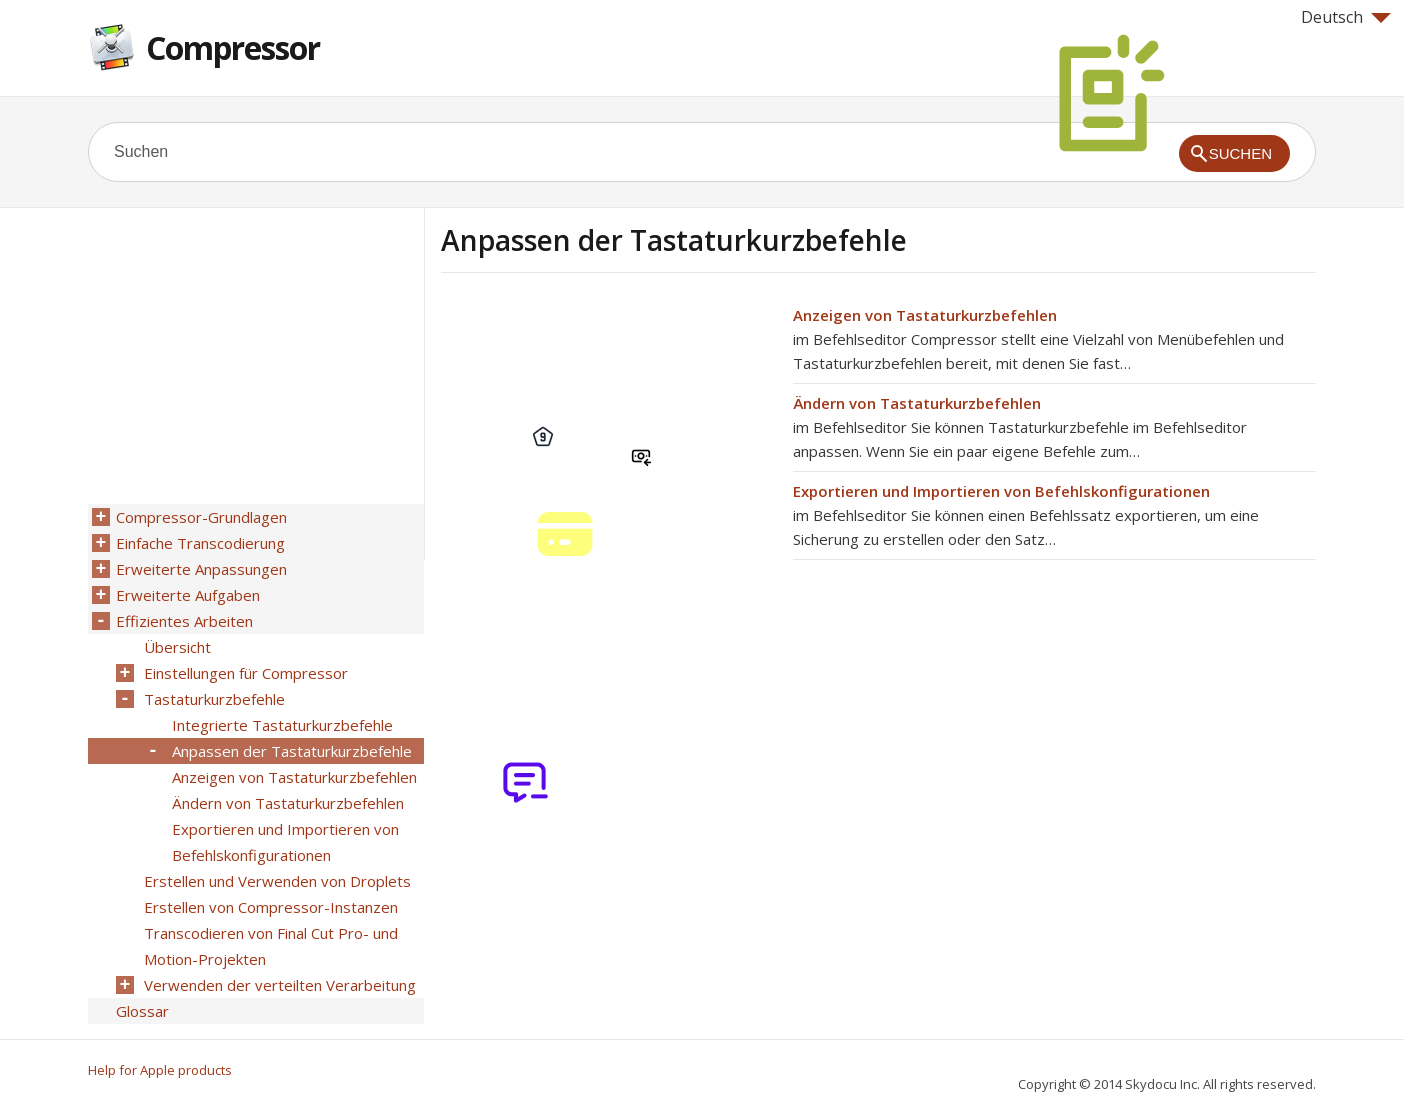  Describe the element at coordinates (543, 437) in the screenshot. I see `indicates step 9 in a multi-step process` at that location.